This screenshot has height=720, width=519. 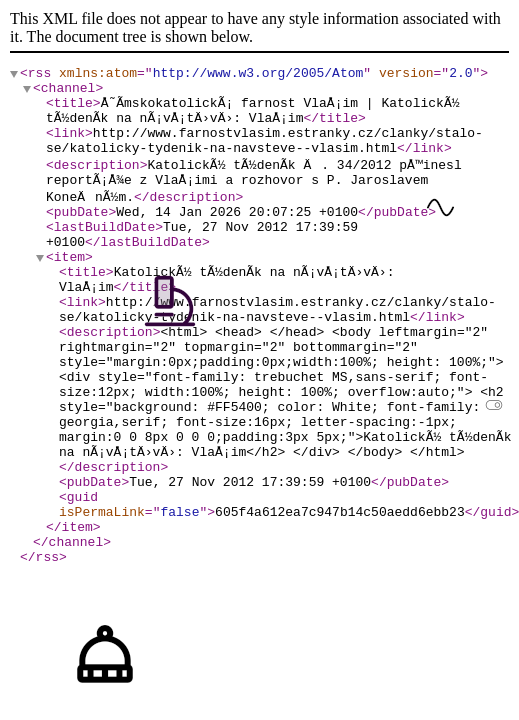 What do you see at coordinates (170, 303) in the screenshot?
I see `access research or scientific tools` at bounding box center [170, 303].